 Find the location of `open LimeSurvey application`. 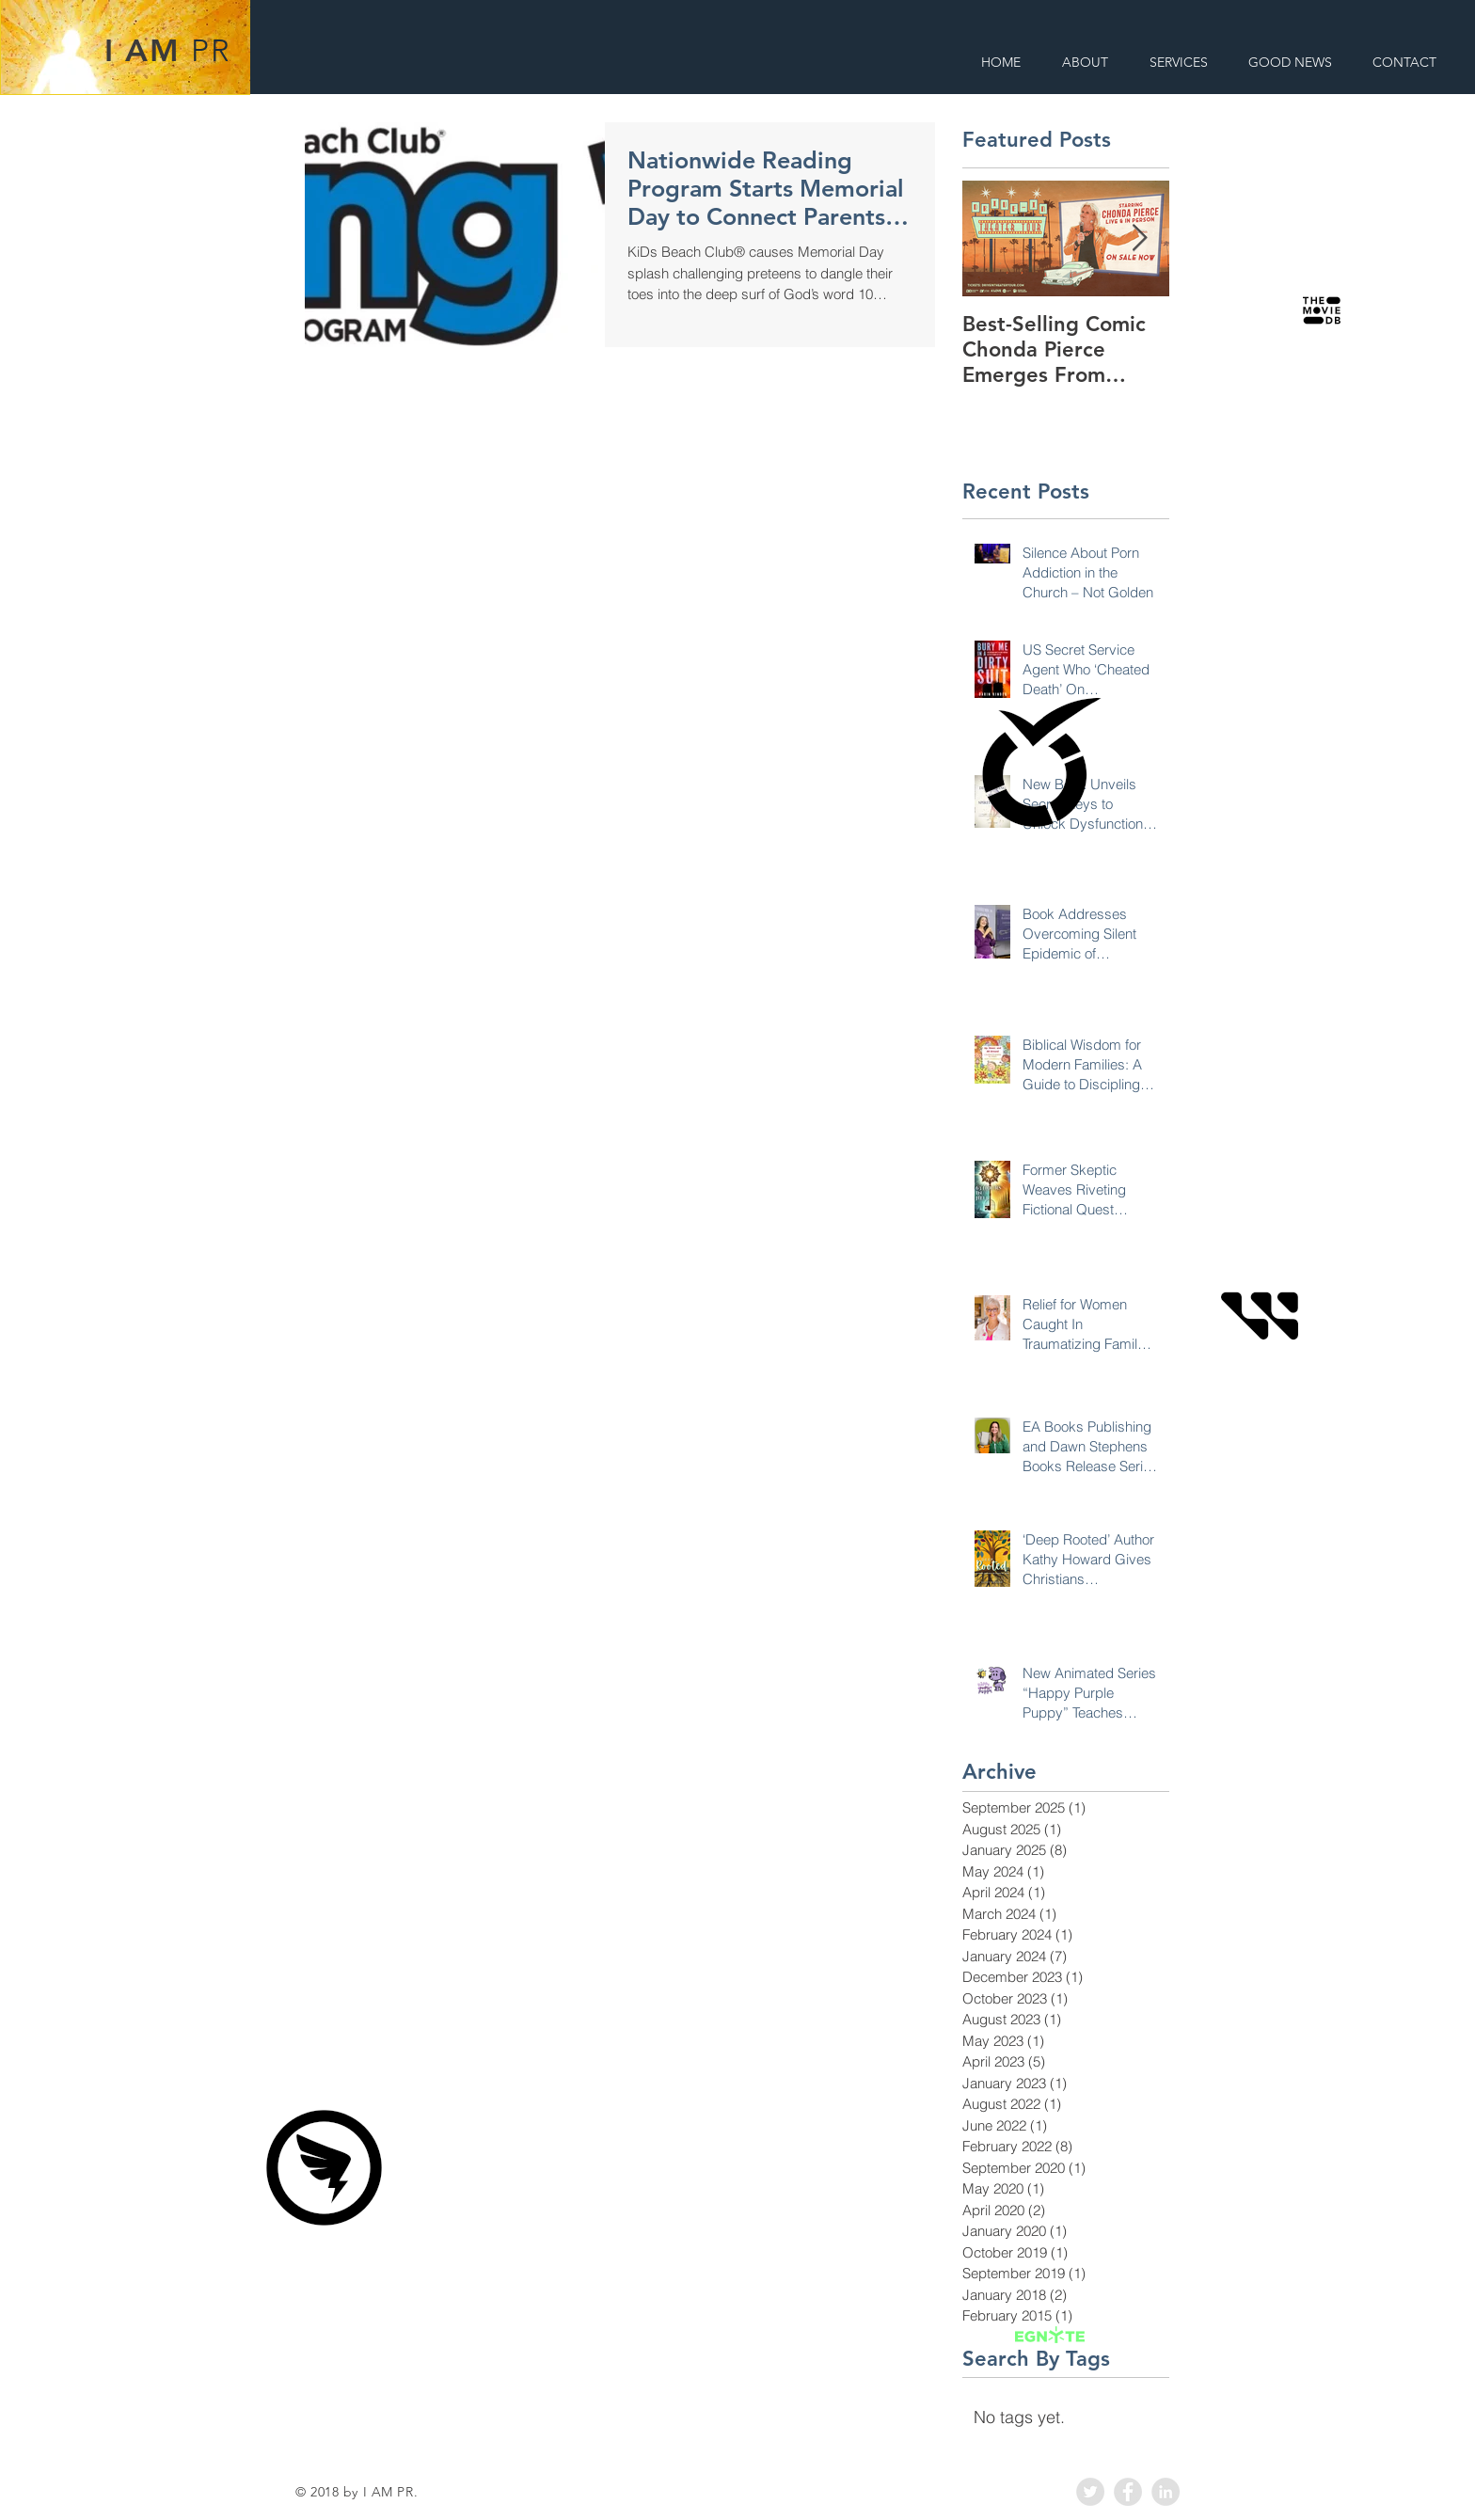

open LimeSurvey application is located at coordinates (1041, 762).